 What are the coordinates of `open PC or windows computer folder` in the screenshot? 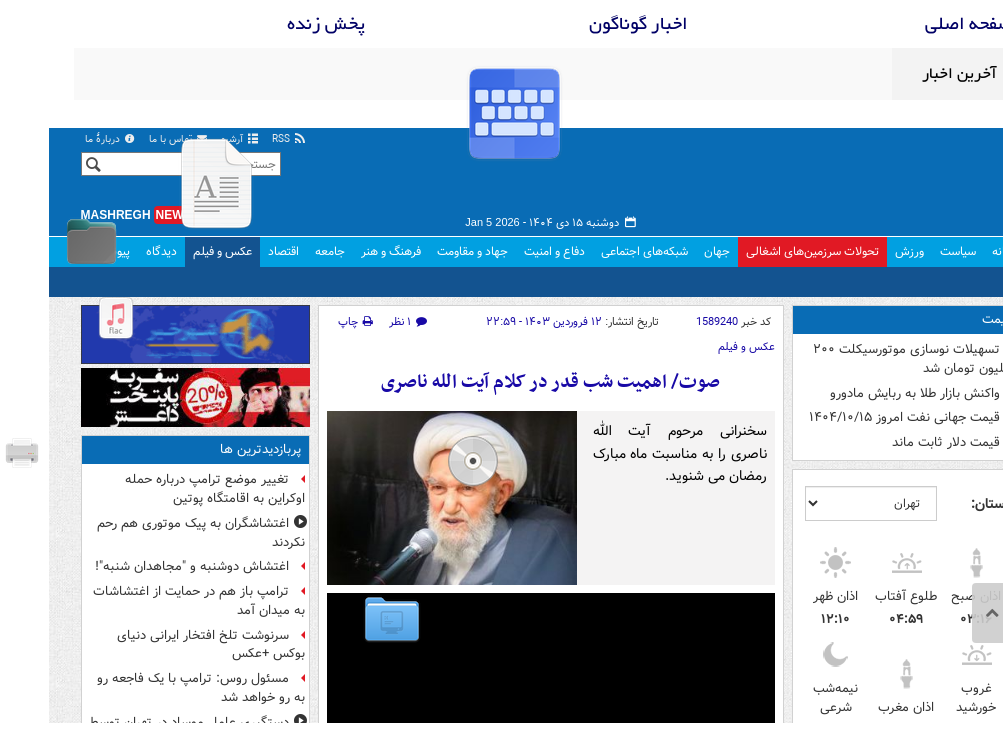 It's located at (392, 619).